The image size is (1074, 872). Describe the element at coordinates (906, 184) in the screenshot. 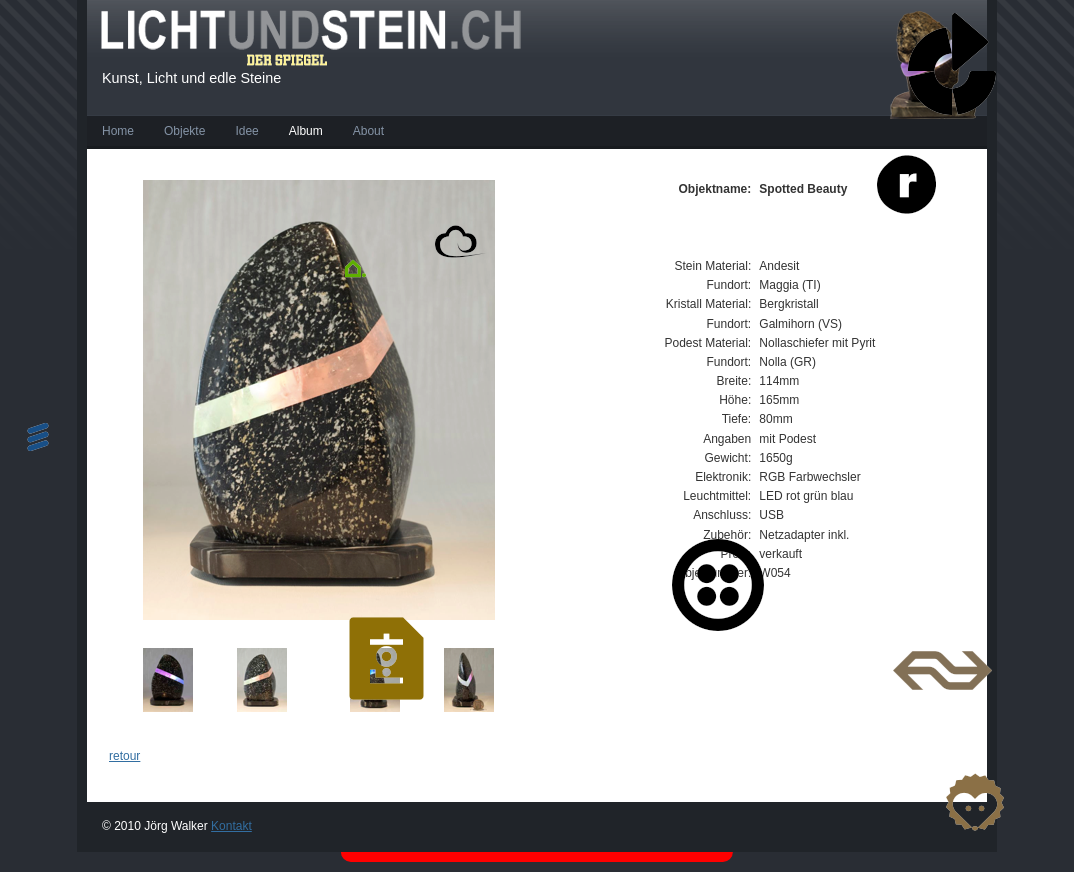

I see `open the Ravelry app` at that location.